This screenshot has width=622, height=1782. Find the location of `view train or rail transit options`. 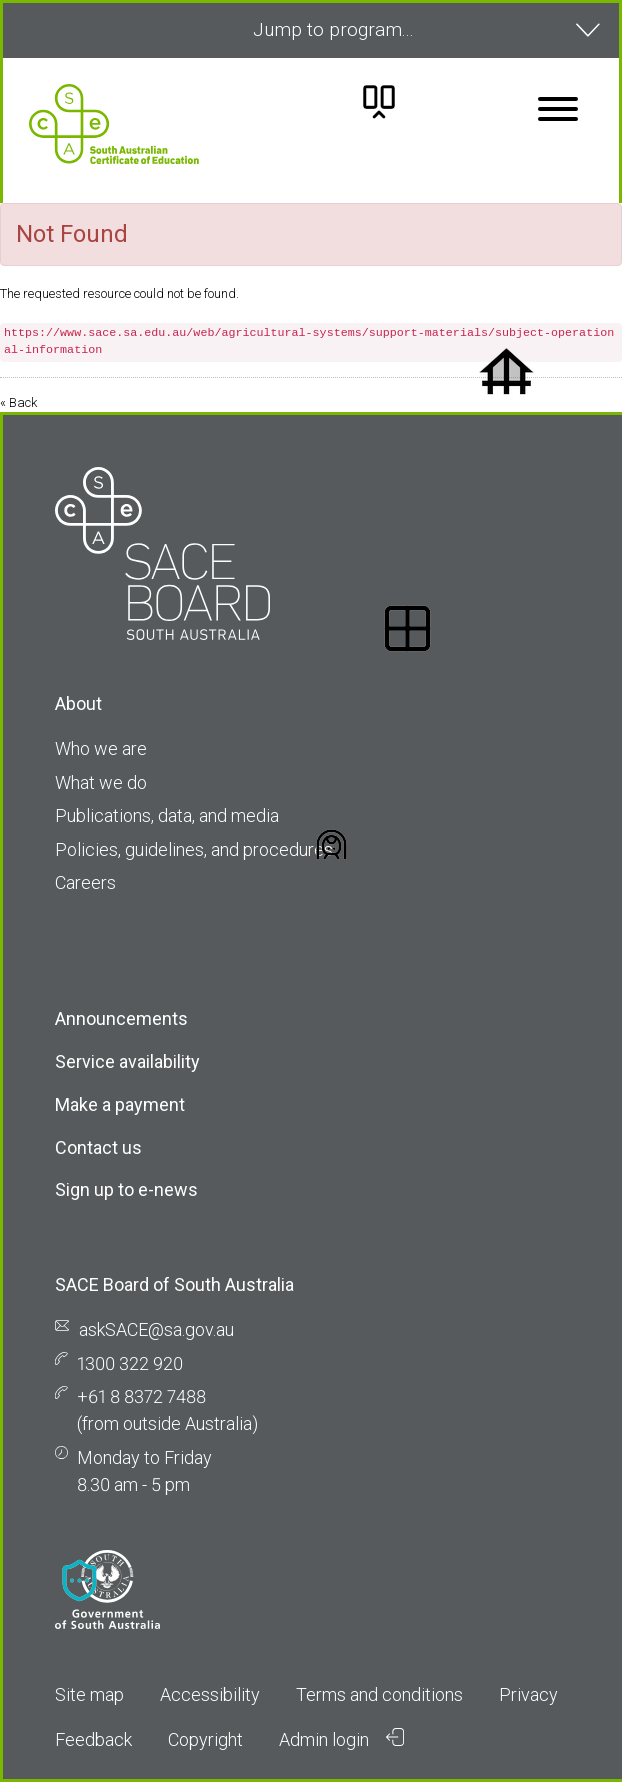

view train or rail transit options is located at coordinates (331, 844).